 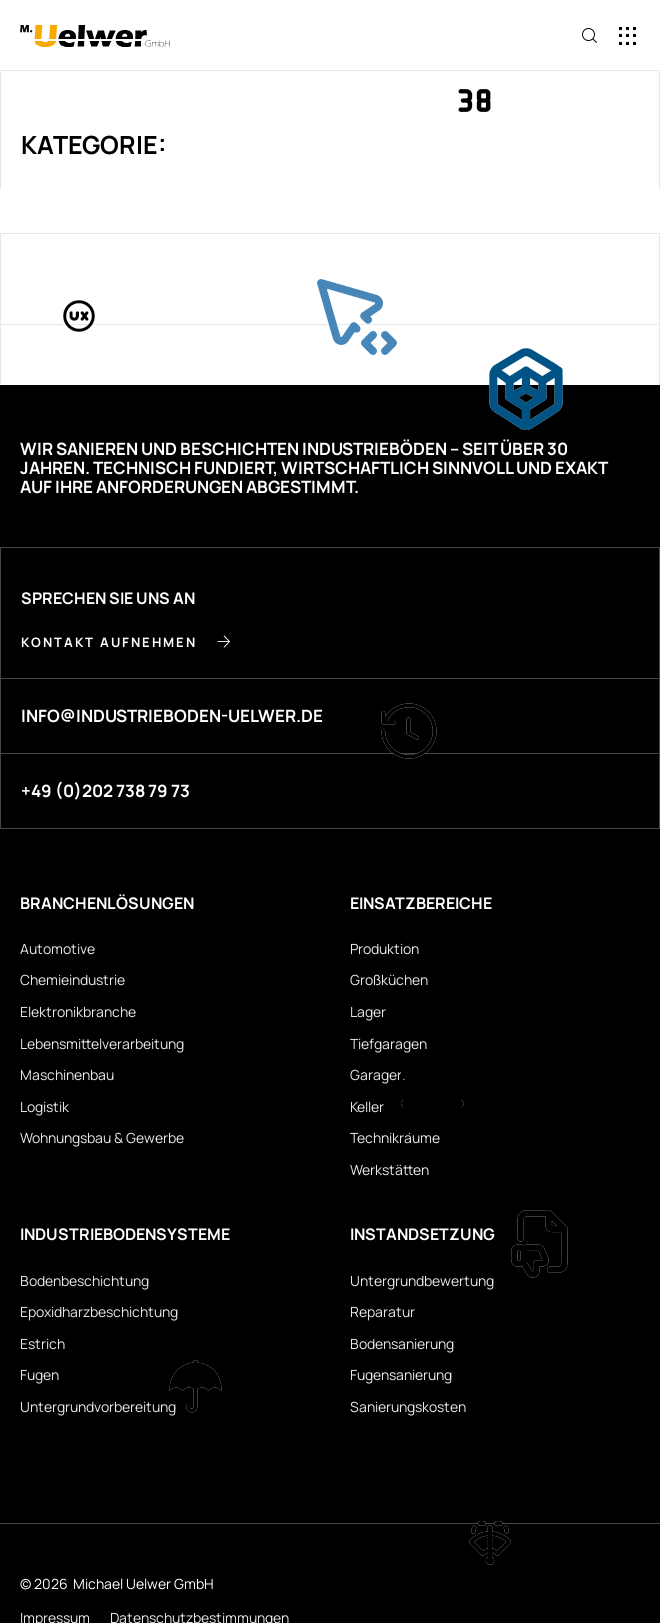 What do you see at coordinates (526, 389) in the screenshot?
I see `view 3d model or object` at bounding box center [526, 389].